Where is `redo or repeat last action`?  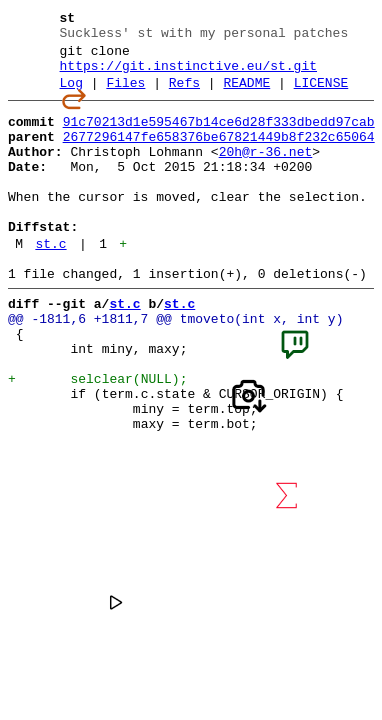 redo or repeat last action is located at coordinates (74, 100).